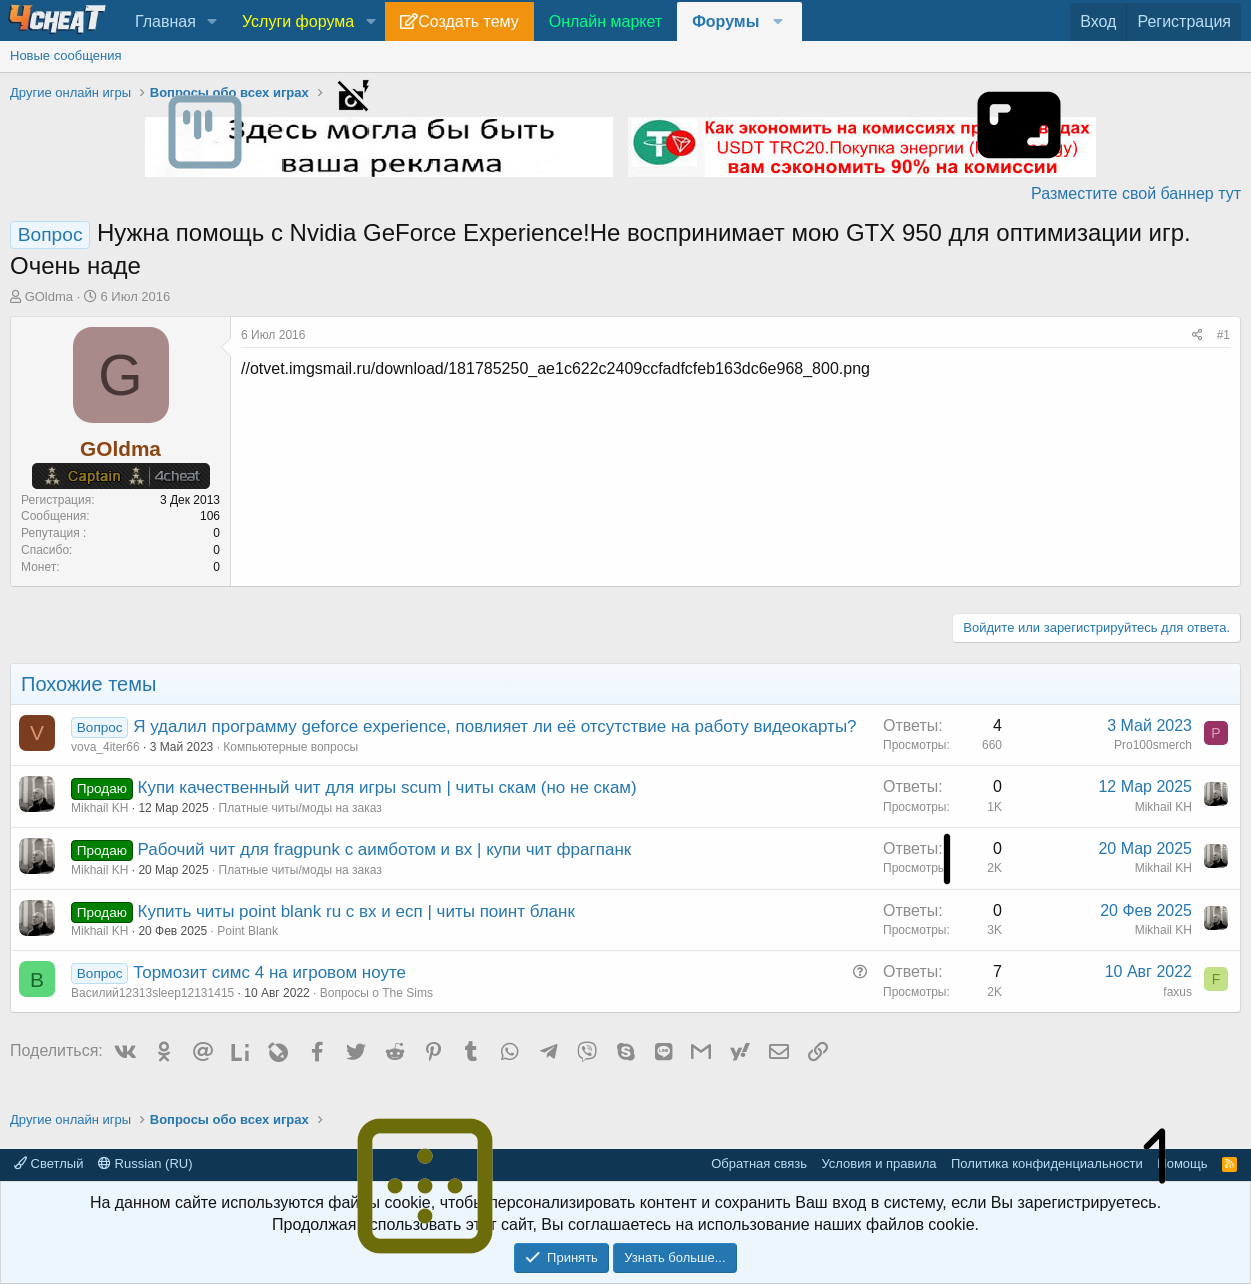 The width and height of the screenshot is (1251, 1284). I want to click on indicates a count of one, so click(947, 859).